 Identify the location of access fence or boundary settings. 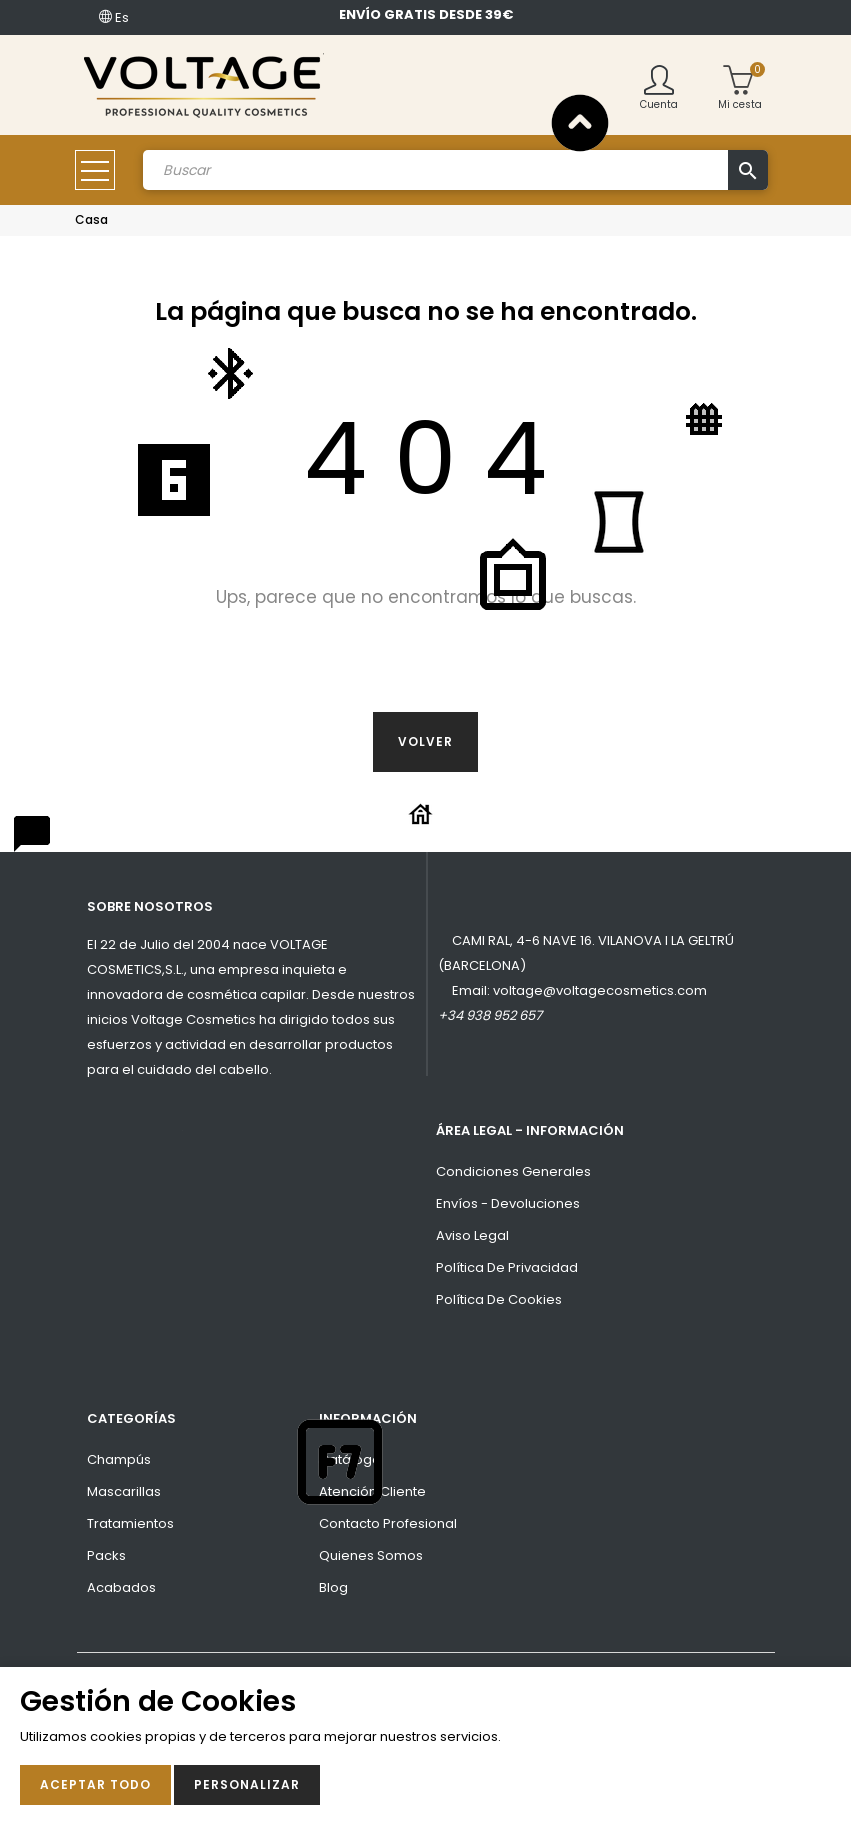
(704, 419).